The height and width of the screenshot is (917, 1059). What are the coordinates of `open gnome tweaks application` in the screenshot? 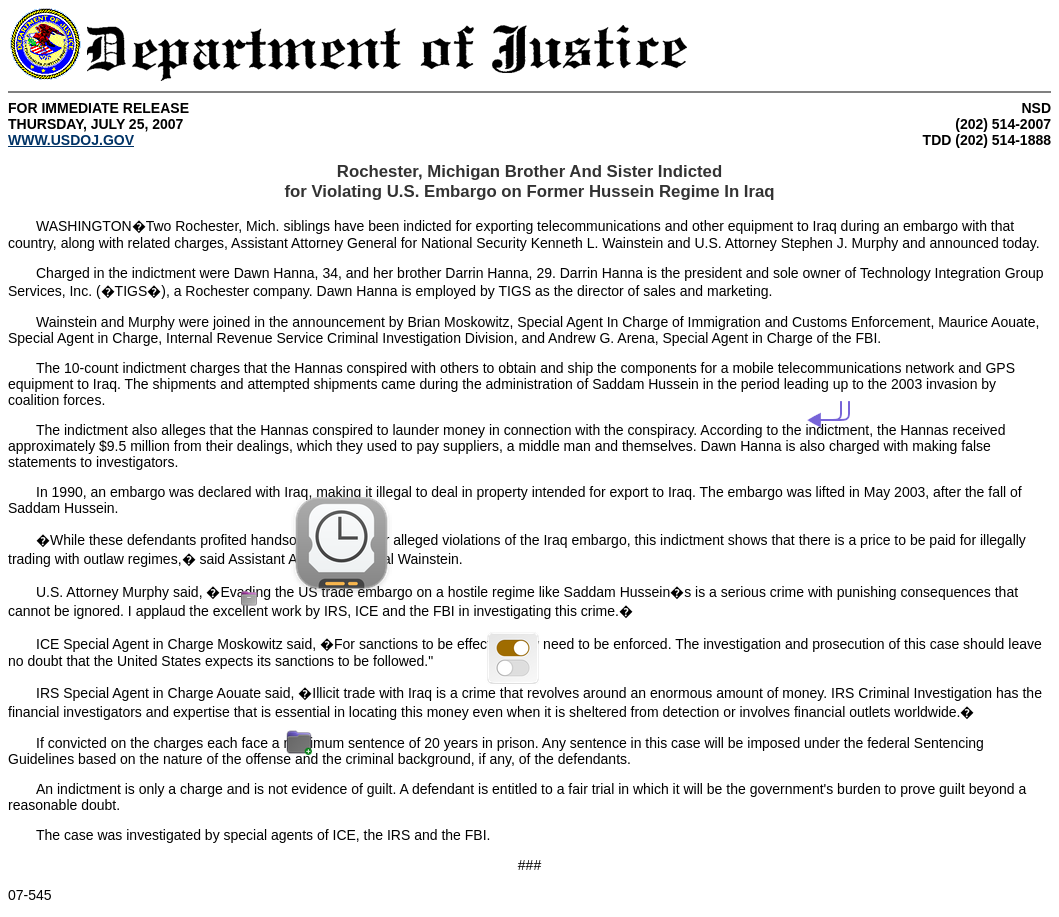 It's located at (513, 658).